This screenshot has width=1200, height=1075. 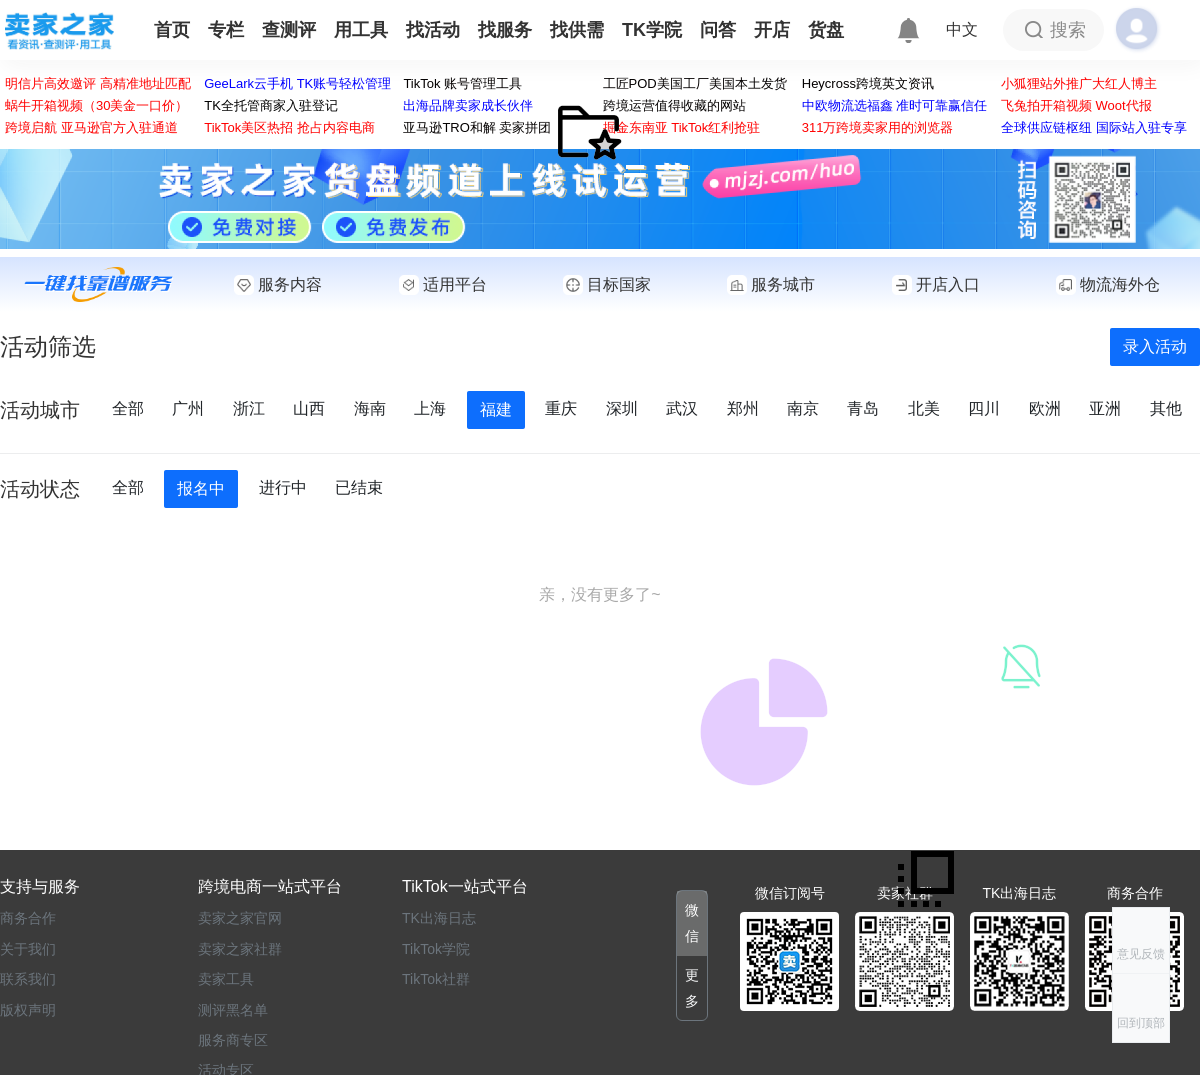 I want to click on access your starred or favorite folder, so click(x=588, y=131).